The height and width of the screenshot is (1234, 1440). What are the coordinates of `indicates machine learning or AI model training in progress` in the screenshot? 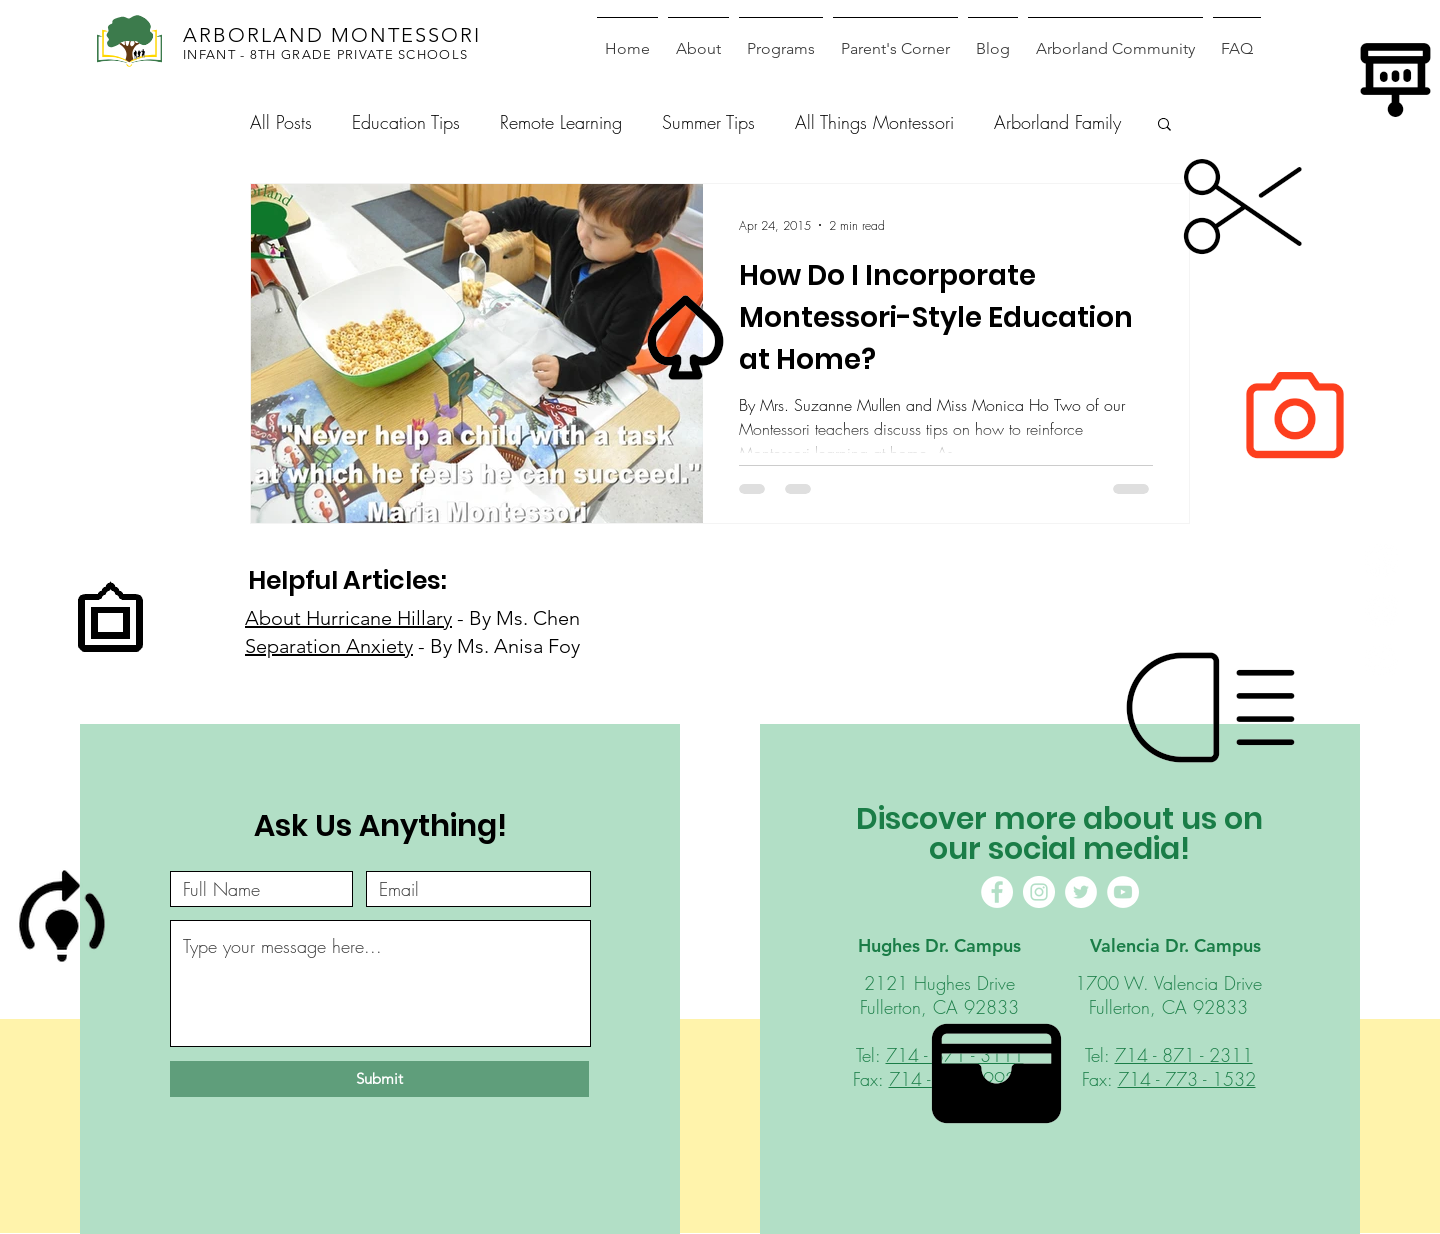 It's located at (62, 919).